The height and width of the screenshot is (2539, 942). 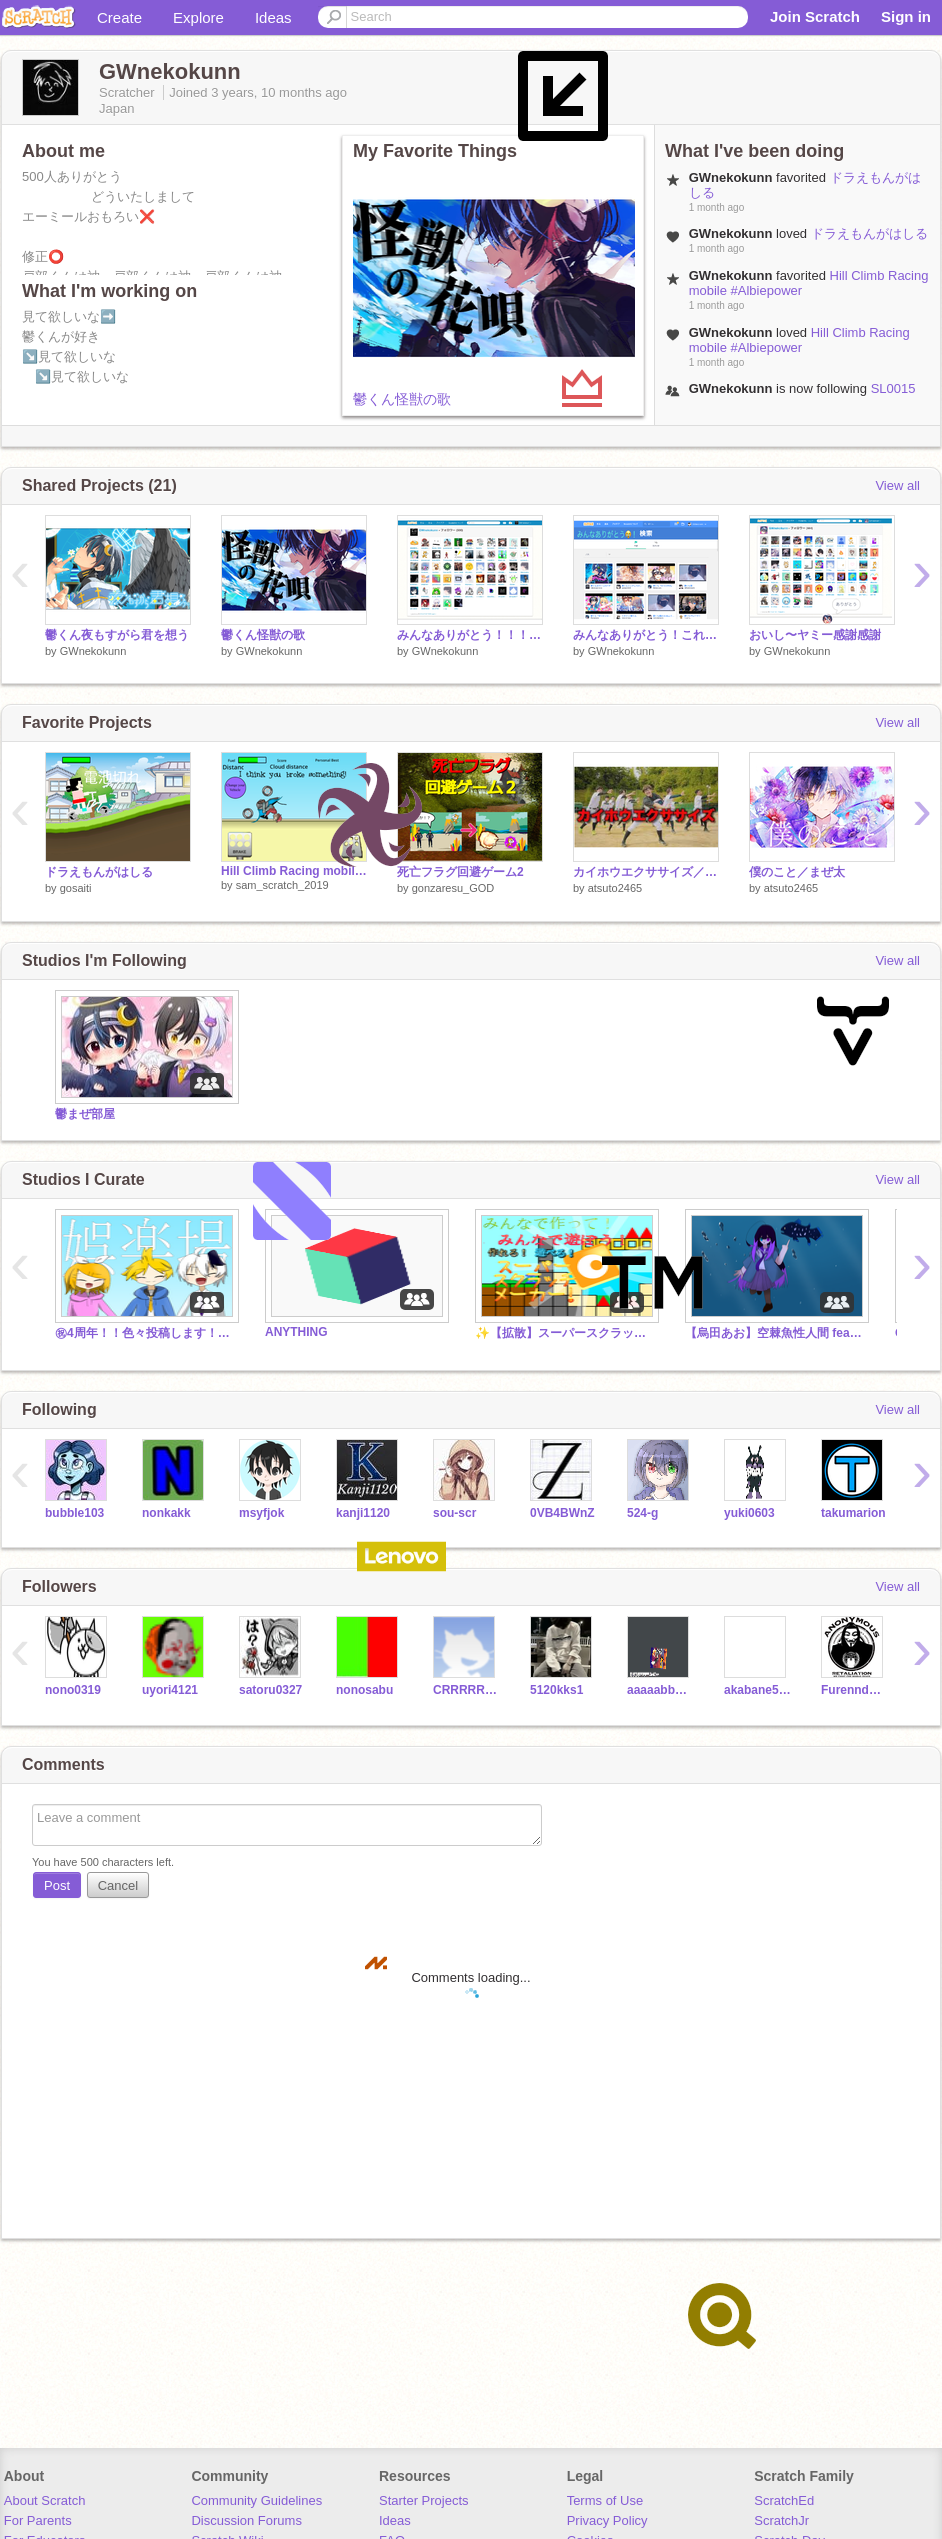 What do you see at coordinates (370, 815) in the screenshot?
I see `visit turbosquid 3d model marketplace` at bounding box center [370, 815].